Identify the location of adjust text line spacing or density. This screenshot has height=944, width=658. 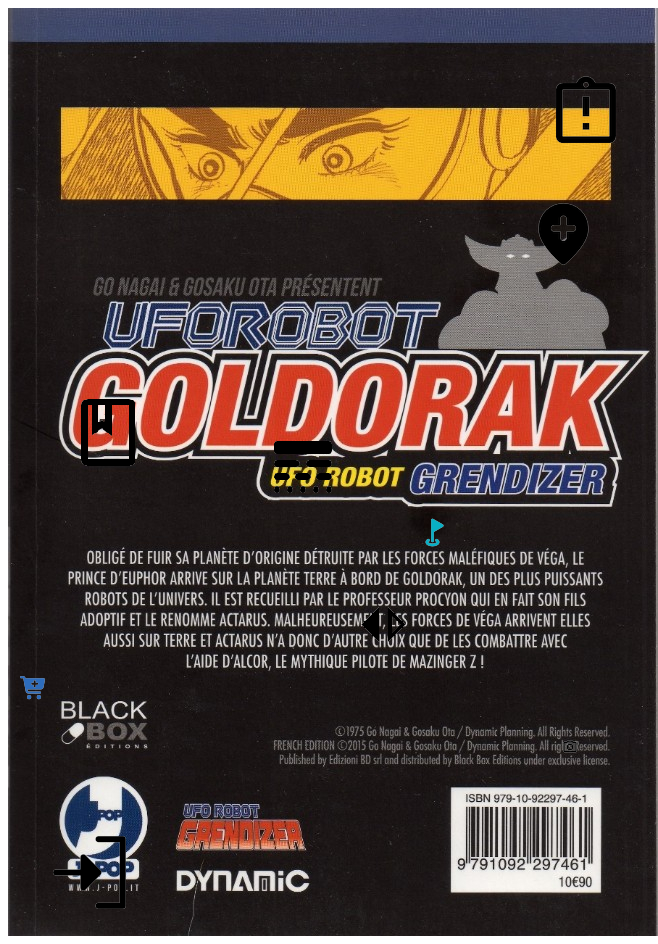
(303, 467).